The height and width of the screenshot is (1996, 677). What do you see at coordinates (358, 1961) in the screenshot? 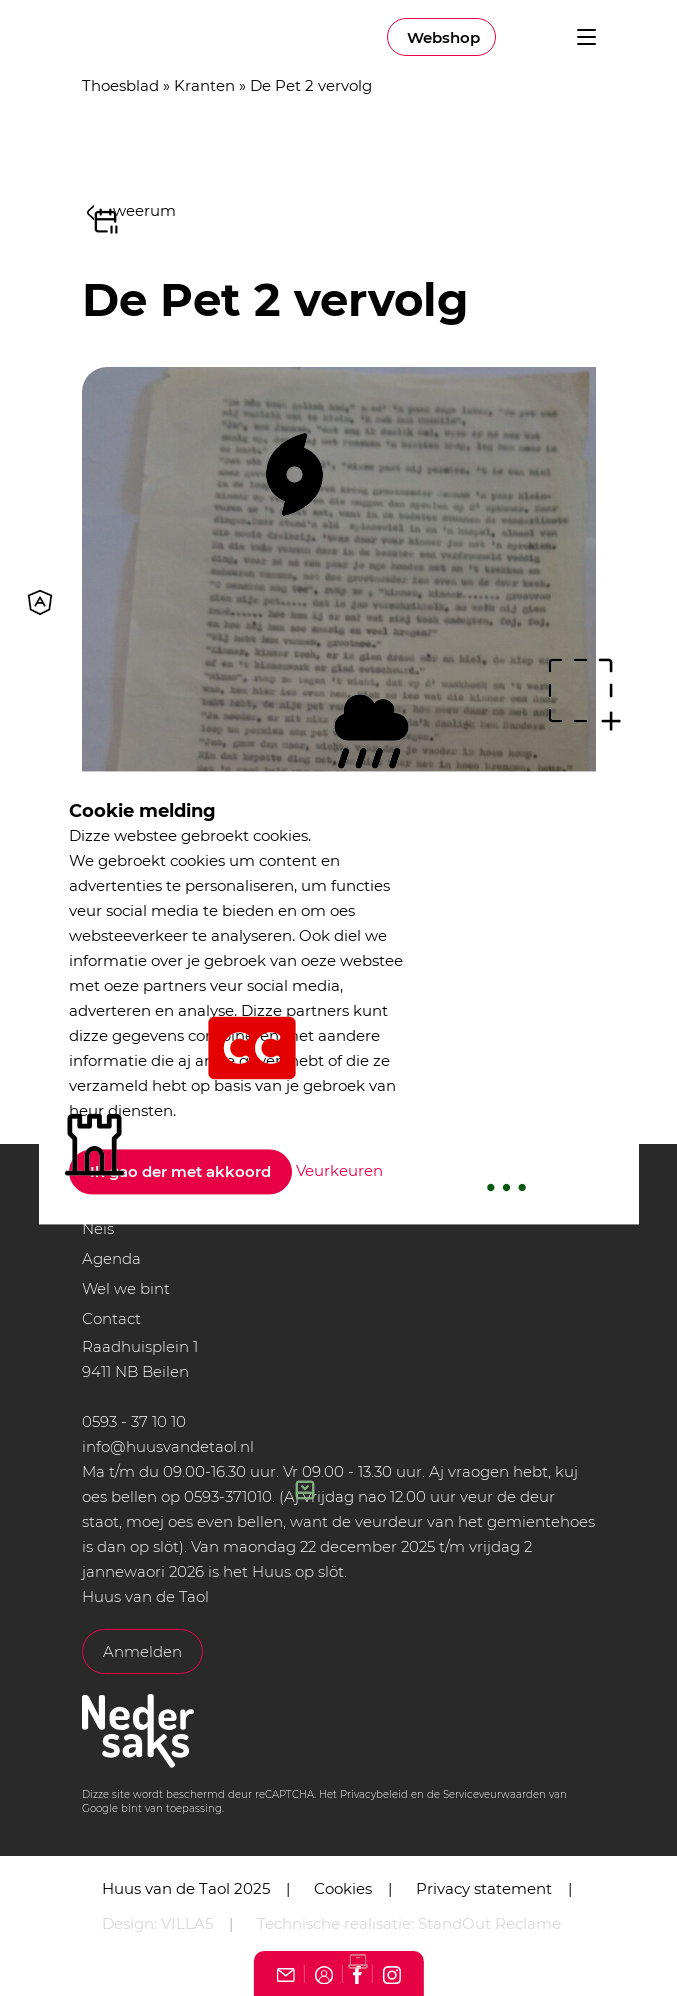
I see `switch to desktop or laptop view` at bounding box center [358, 1961].